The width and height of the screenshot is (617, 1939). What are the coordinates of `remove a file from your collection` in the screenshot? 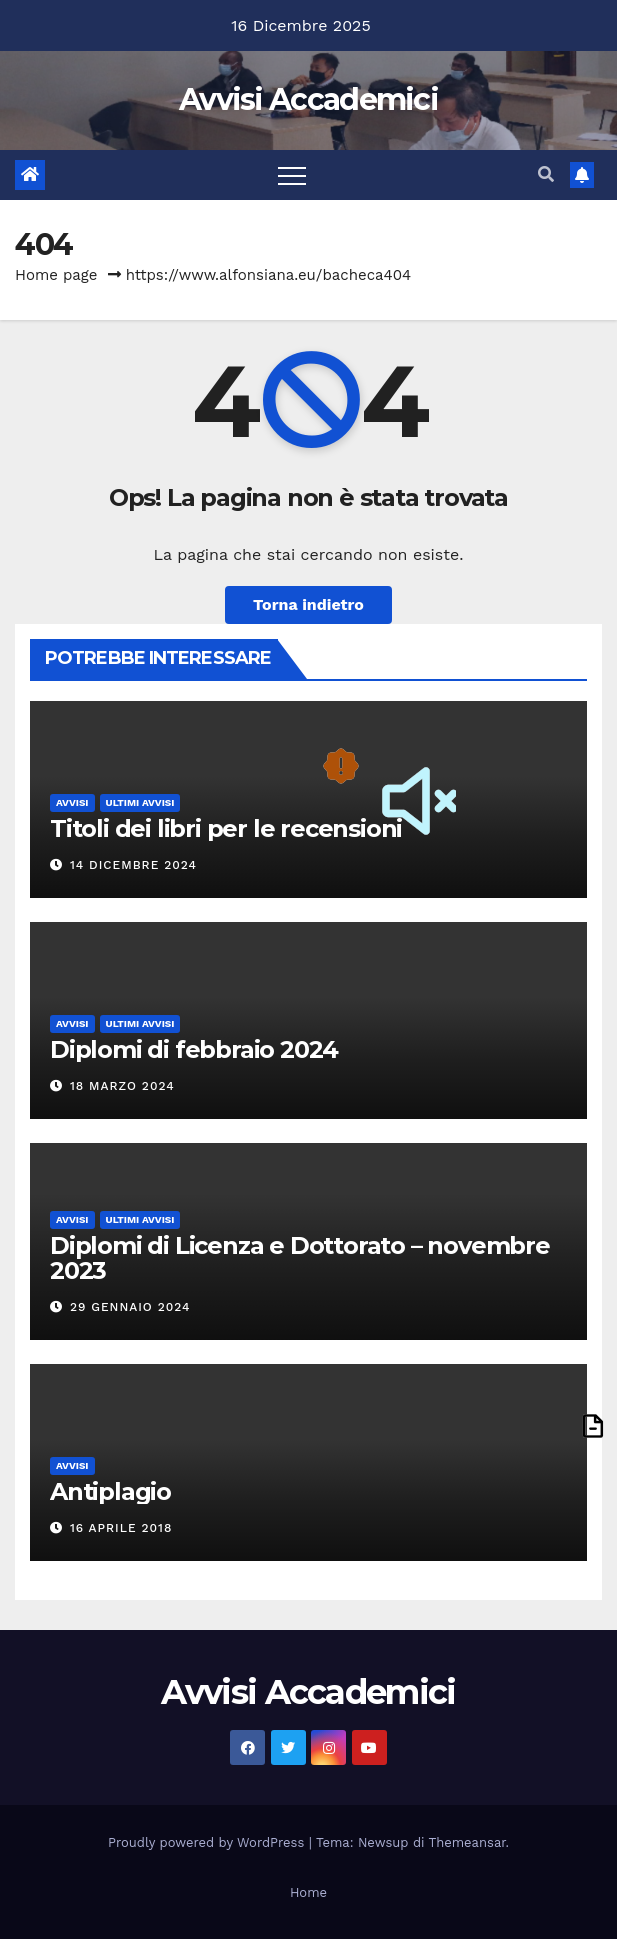 It's located at (593, 1426).